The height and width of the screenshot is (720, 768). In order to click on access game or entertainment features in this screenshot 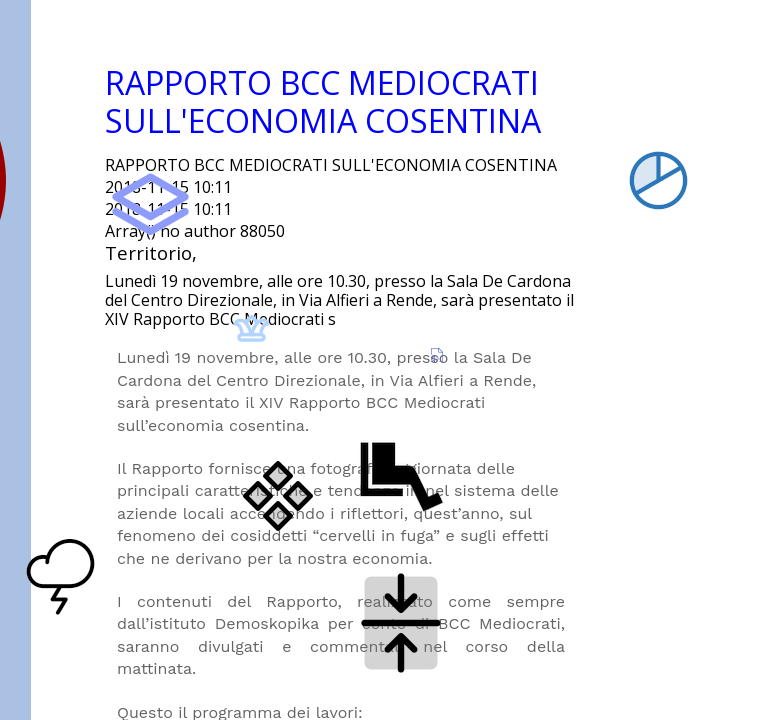, I will do `click(278, 496)`.